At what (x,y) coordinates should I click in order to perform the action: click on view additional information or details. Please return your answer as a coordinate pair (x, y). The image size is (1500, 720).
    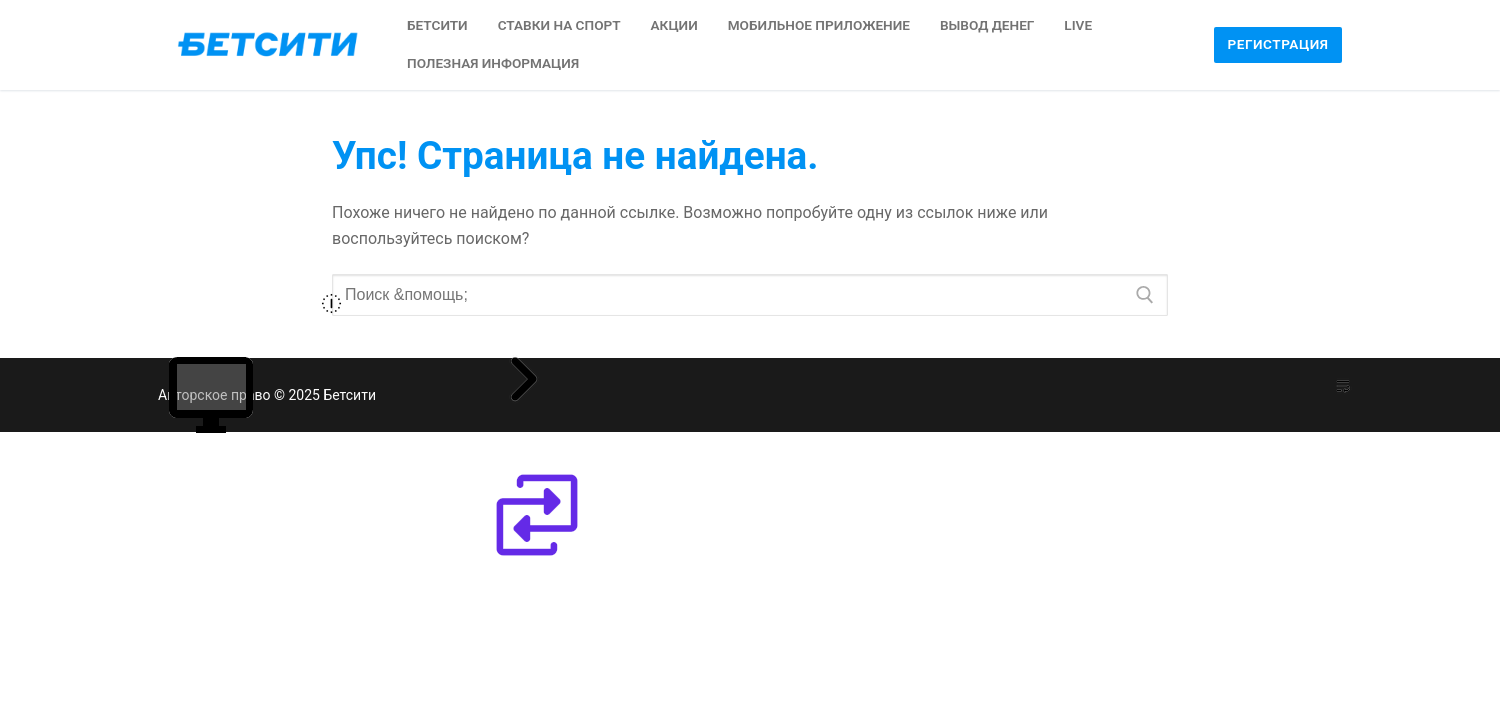
    Looking at the image, I should click on (331, 303).